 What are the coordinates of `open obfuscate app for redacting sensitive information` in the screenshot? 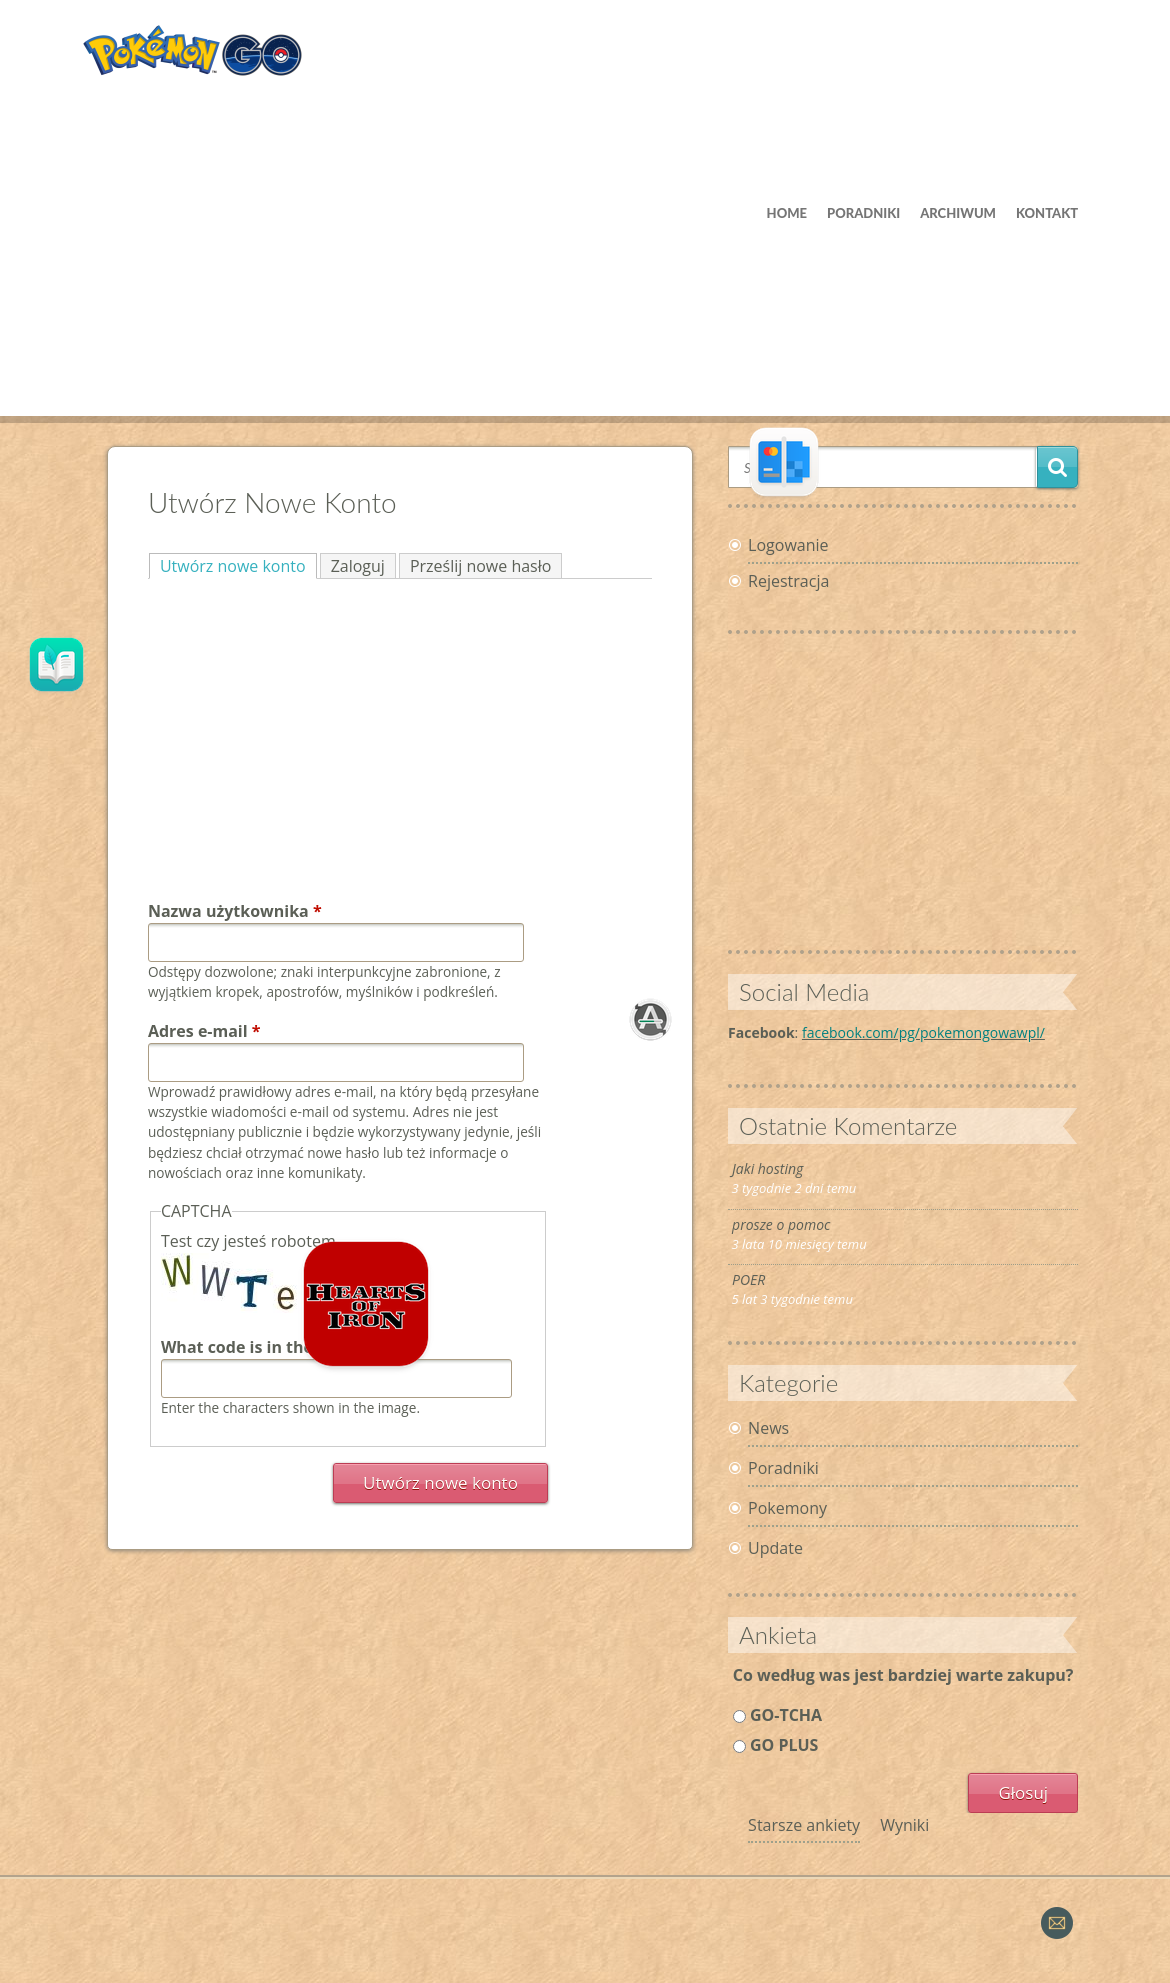 It's located at (784, 462).